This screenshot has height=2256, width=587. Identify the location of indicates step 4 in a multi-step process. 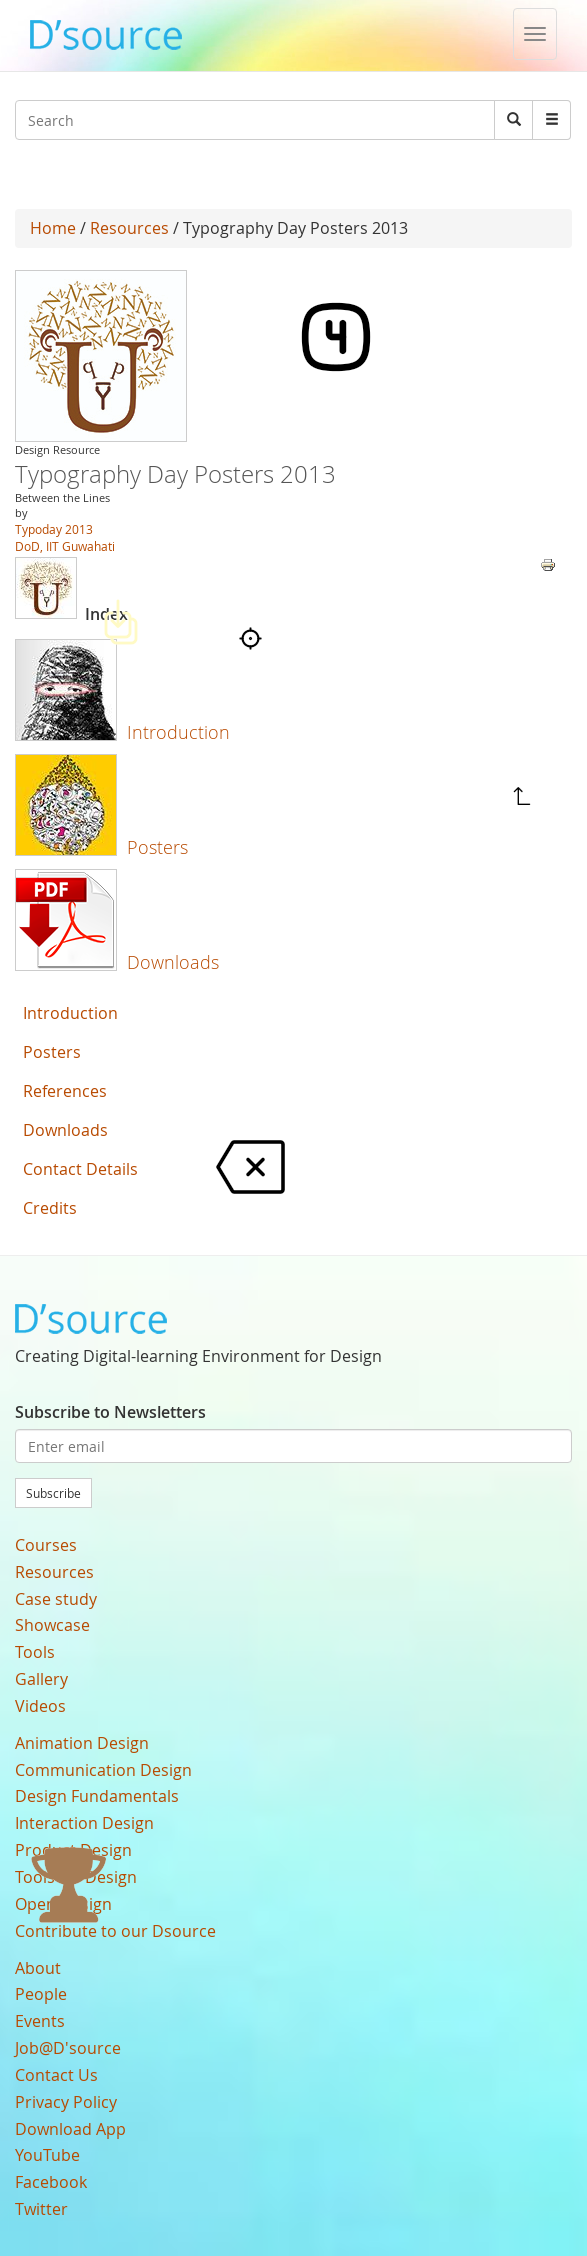
(336, 337).